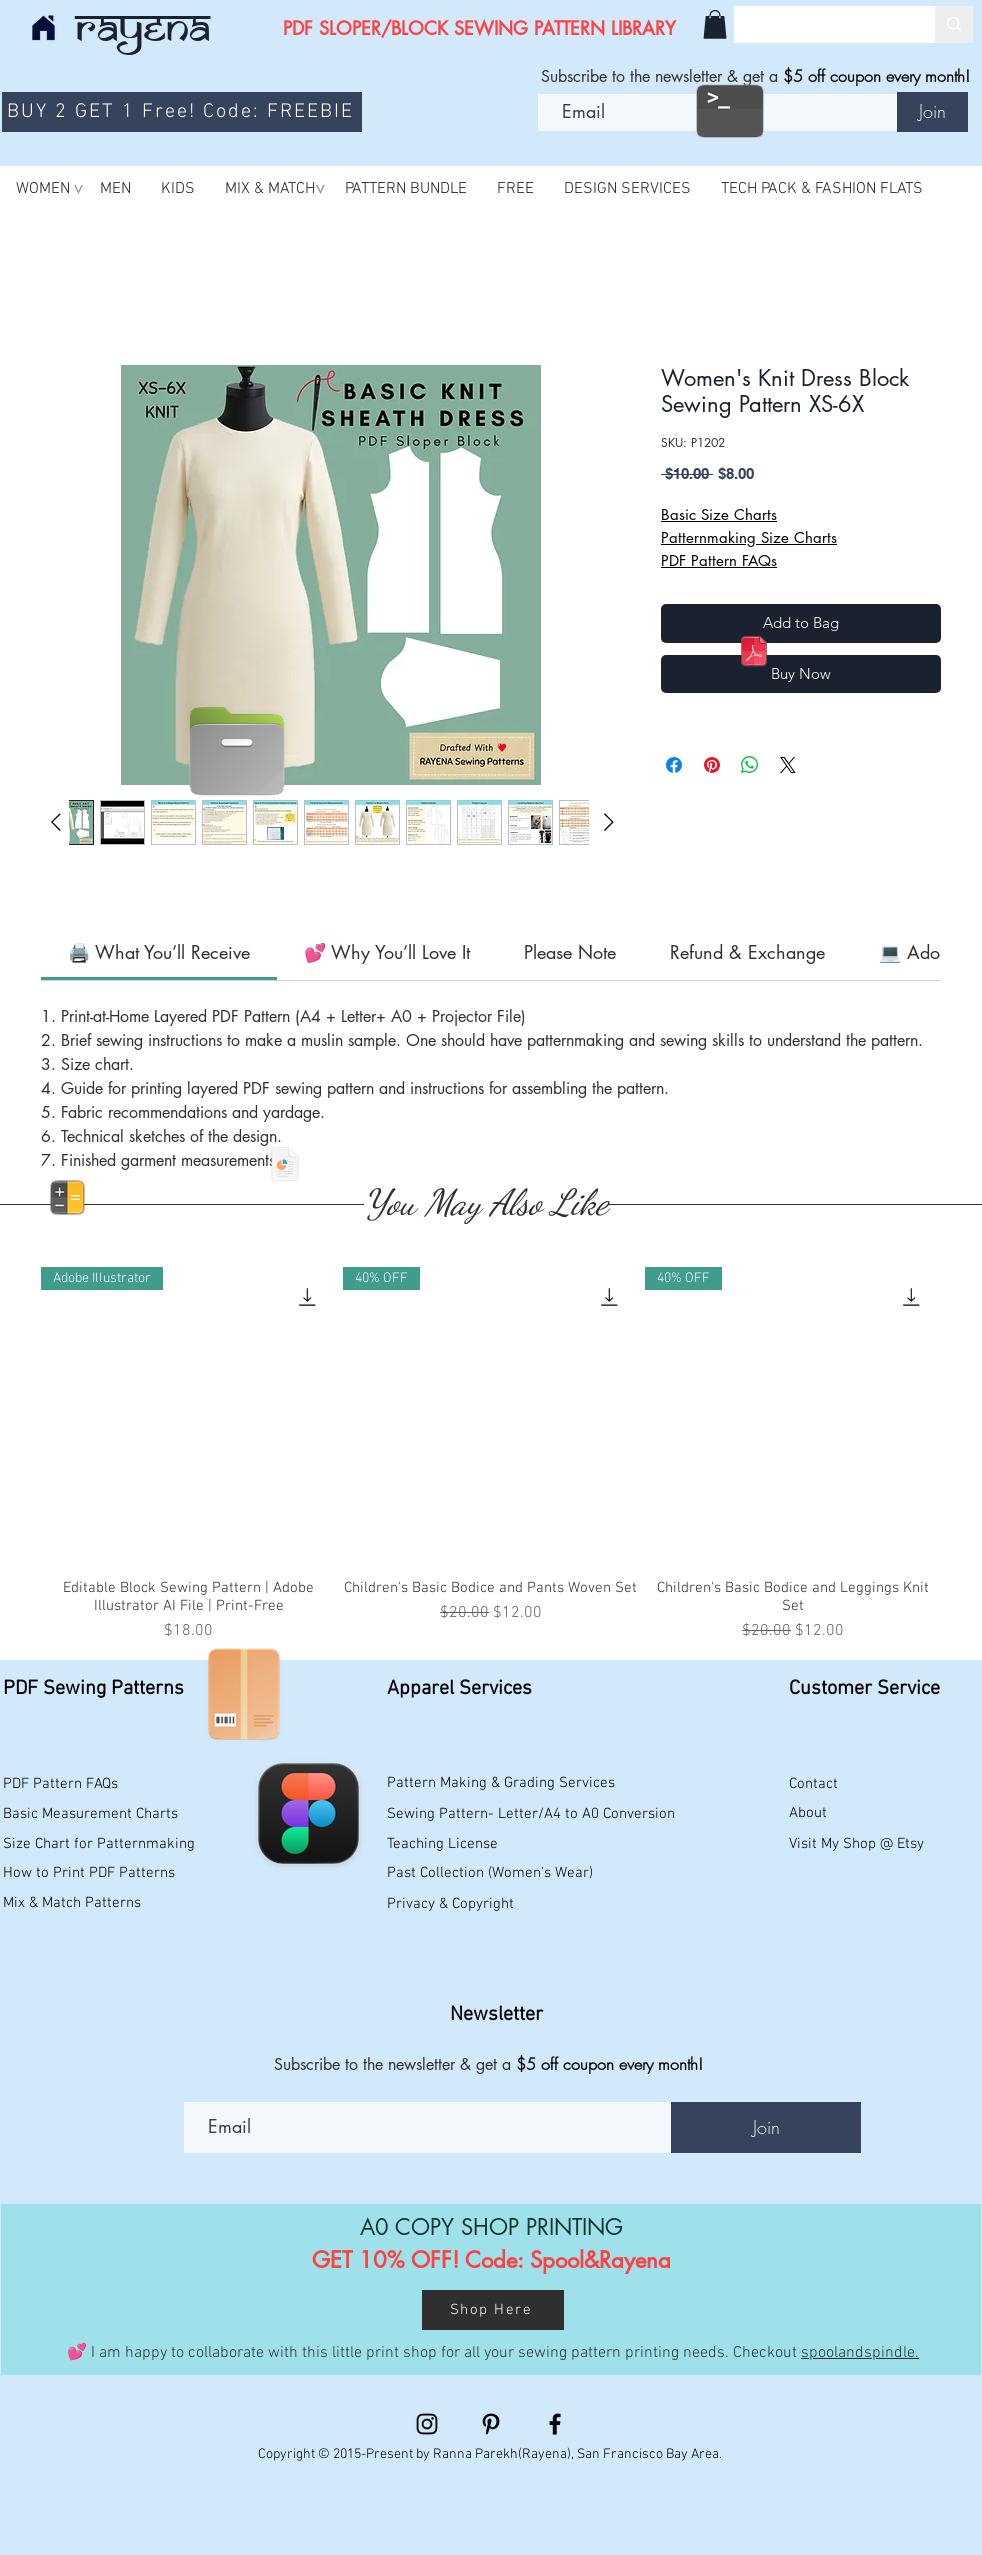 This screenshot has height=2555, width=982. What do you see at coordinates (308, 1813) in the screenshot?
I see `open figma design app` at bounding box center [308, 1813].